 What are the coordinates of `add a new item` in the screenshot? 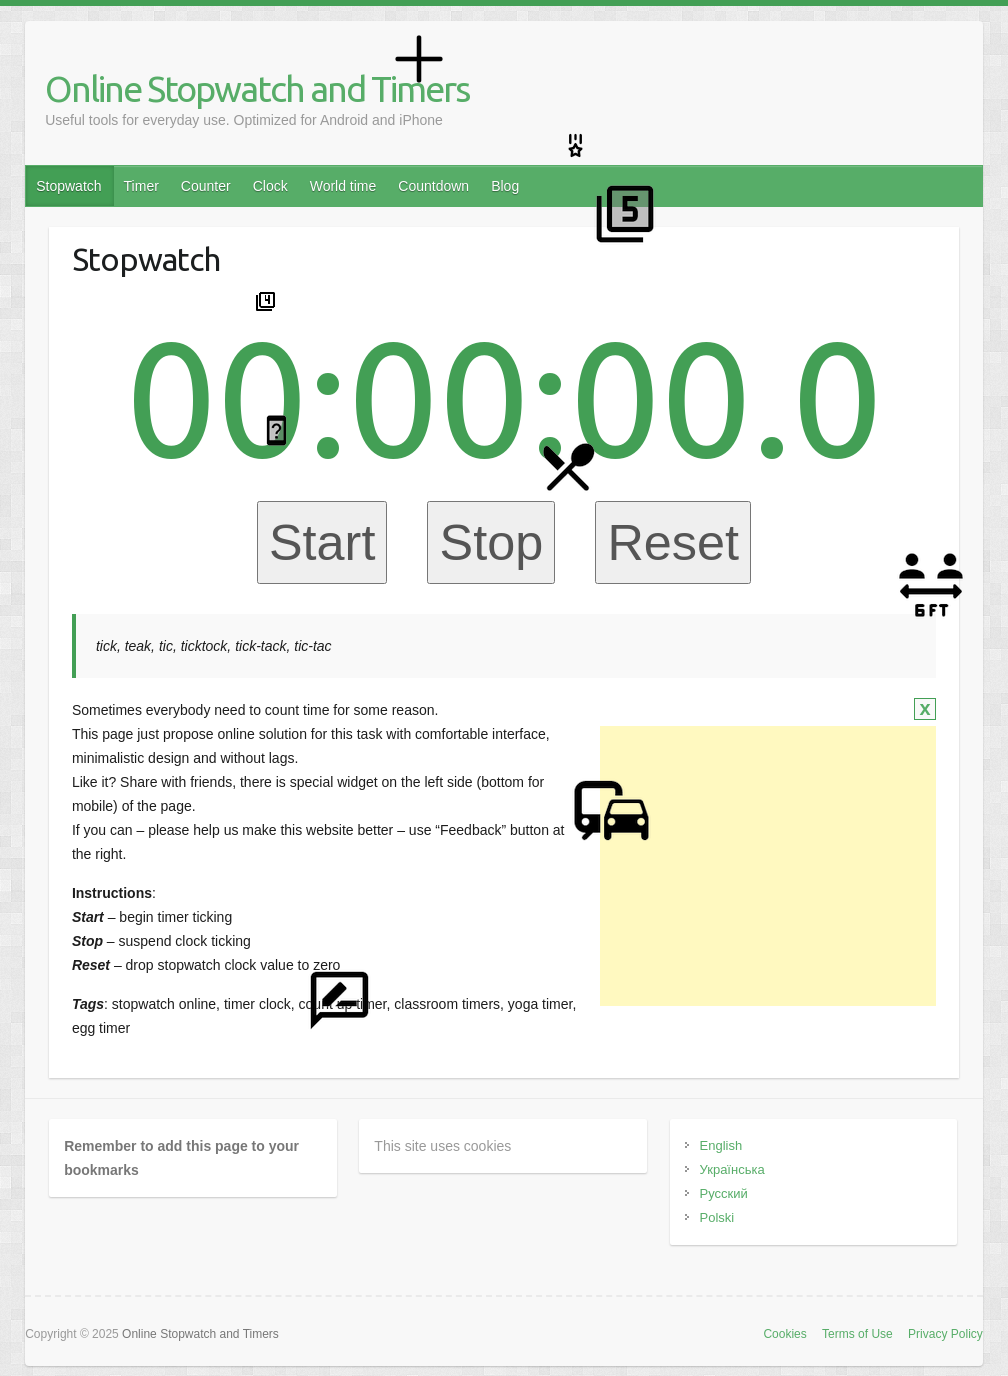 It's located at (419, 59).